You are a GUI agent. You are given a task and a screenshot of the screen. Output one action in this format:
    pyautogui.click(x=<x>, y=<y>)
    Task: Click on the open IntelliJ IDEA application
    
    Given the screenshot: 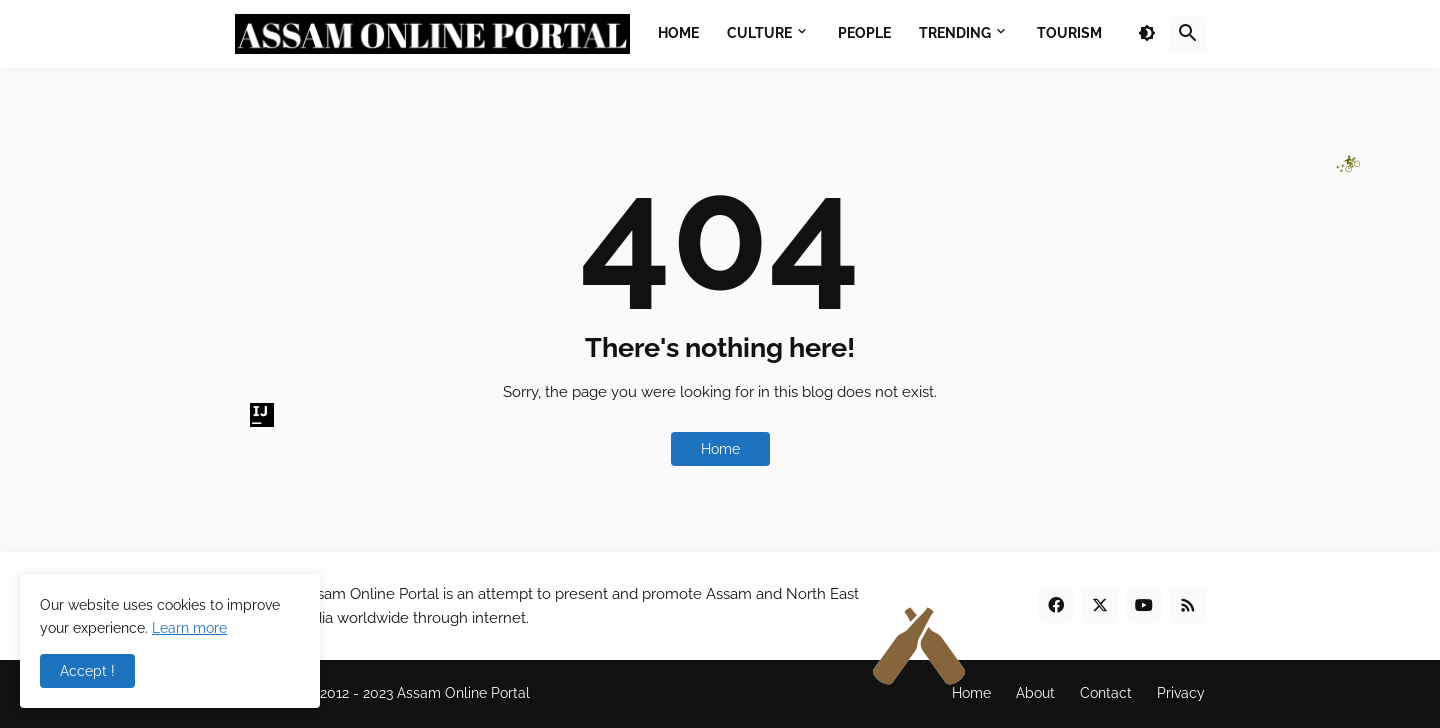 What is the action you would take?
    pyautogui.click(x=262, y=415)
    